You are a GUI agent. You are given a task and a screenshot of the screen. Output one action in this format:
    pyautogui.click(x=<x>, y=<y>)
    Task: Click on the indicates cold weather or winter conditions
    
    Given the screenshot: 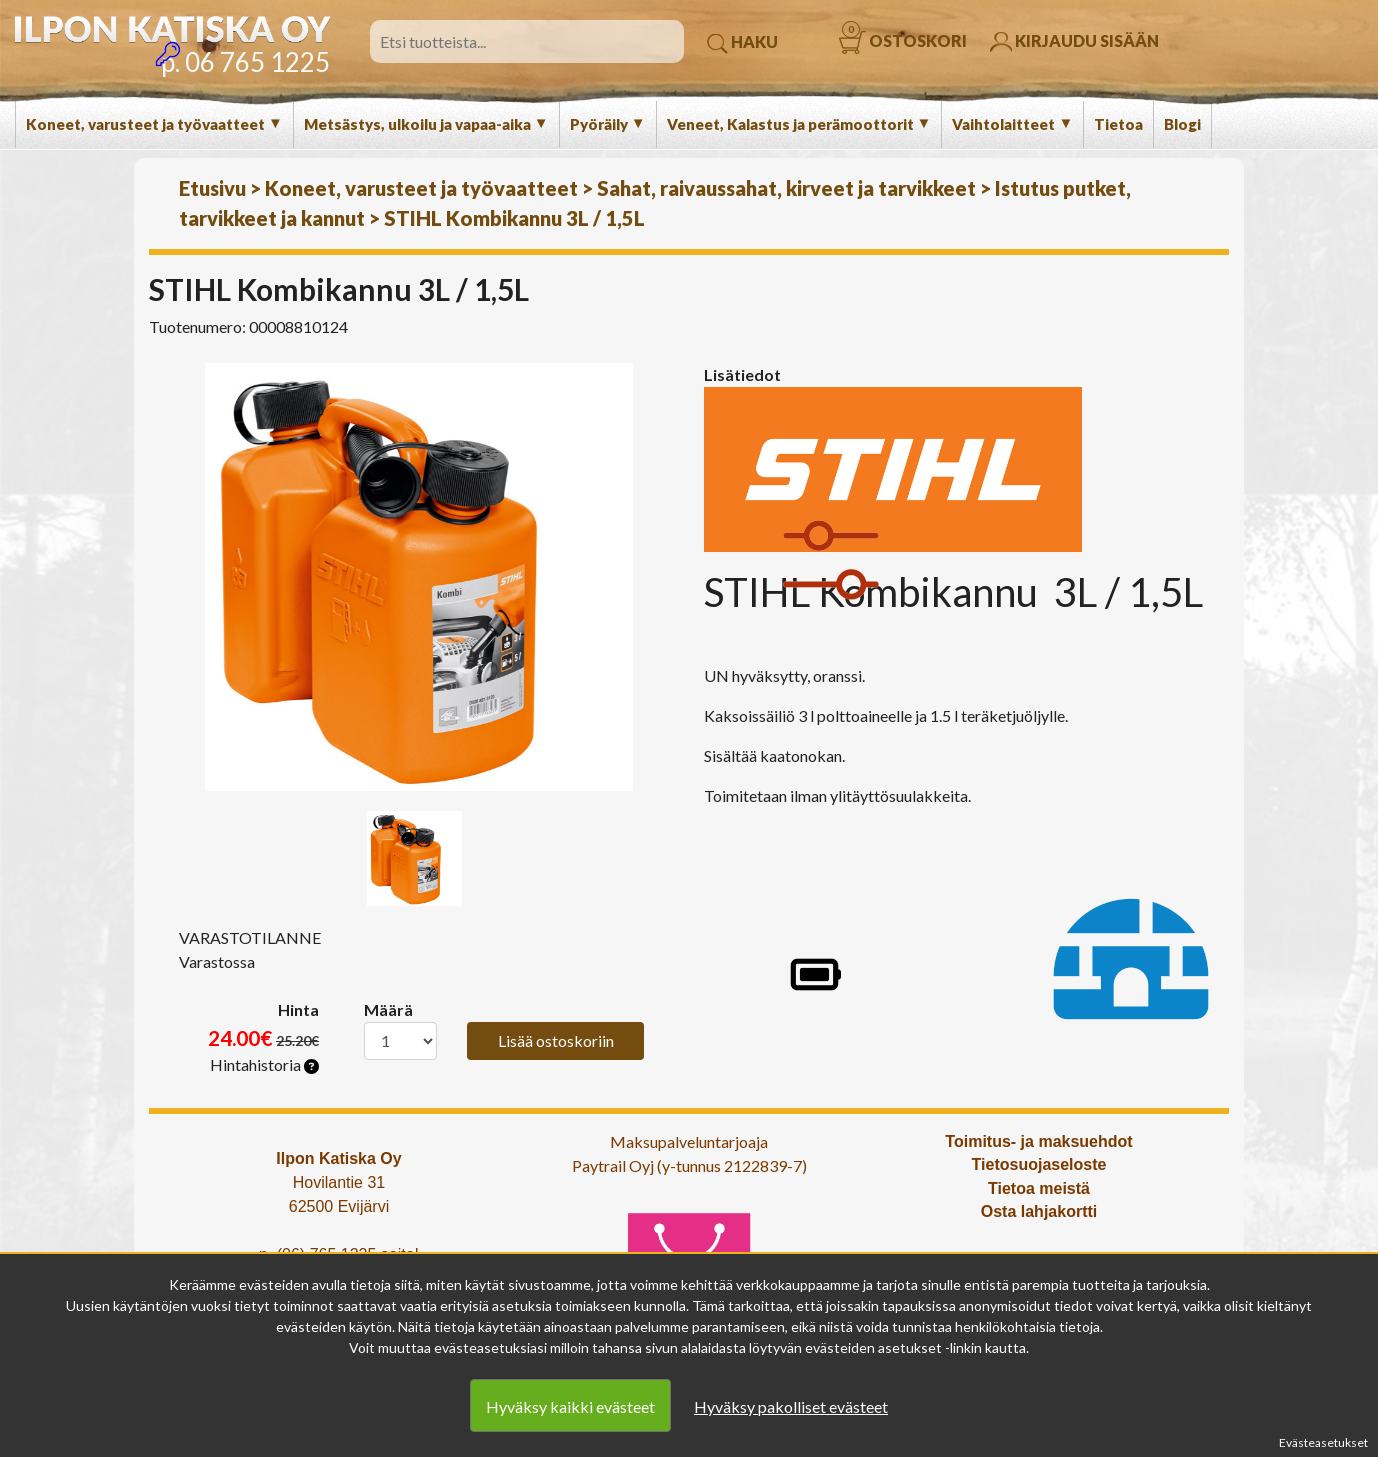 What is the action you would take?
    pyautogui.click(x=1131, y=959)
    